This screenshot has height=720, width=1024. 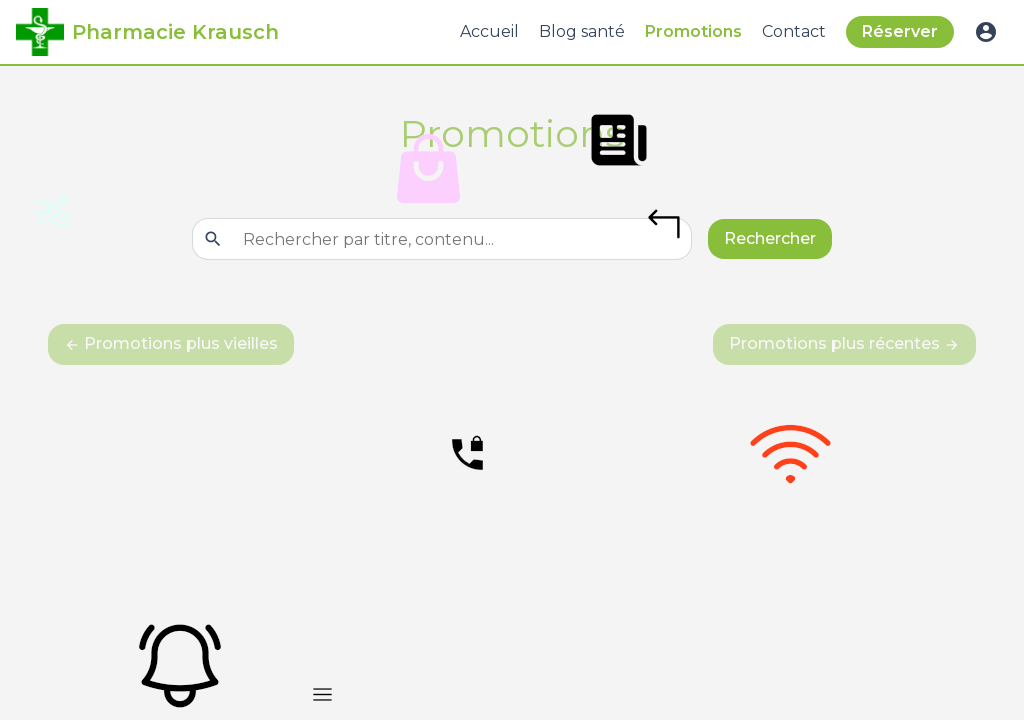 I want to click on indicates new notifications or alerts, so click(x=180, y=666).